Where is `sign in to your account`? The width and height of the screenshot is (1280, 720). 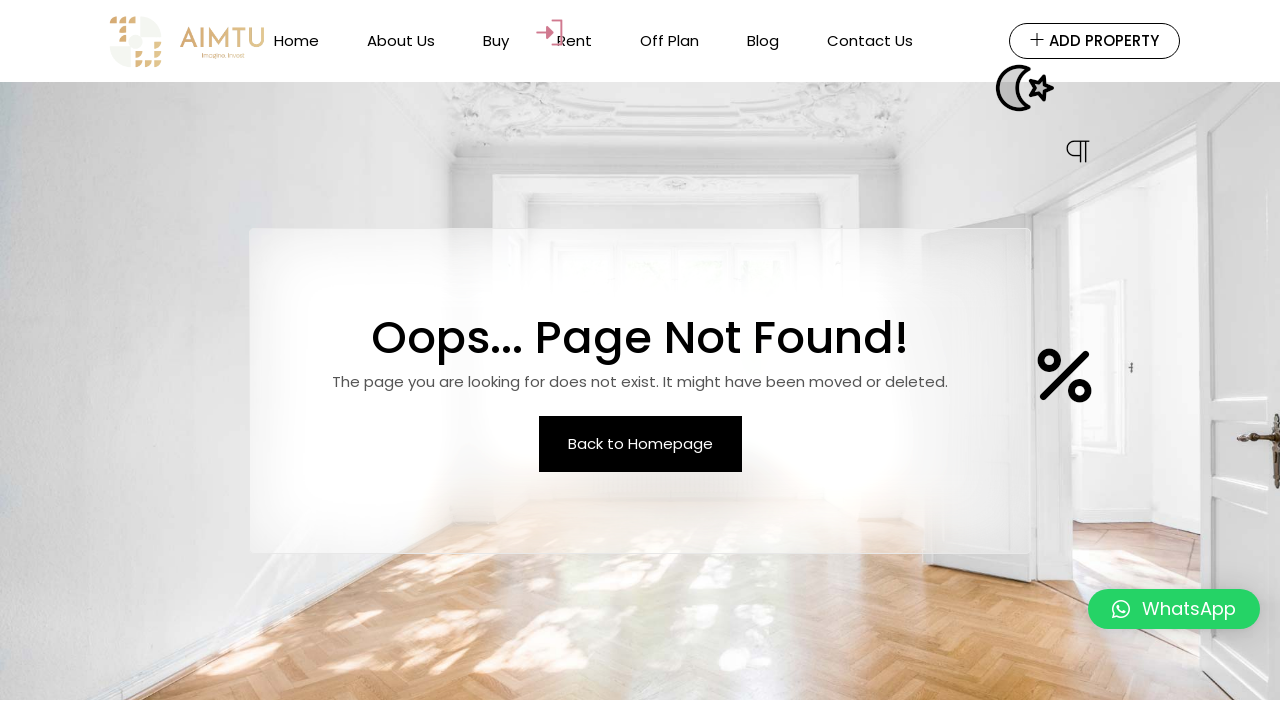 sign in to your account is located at coordinates (551, 32).